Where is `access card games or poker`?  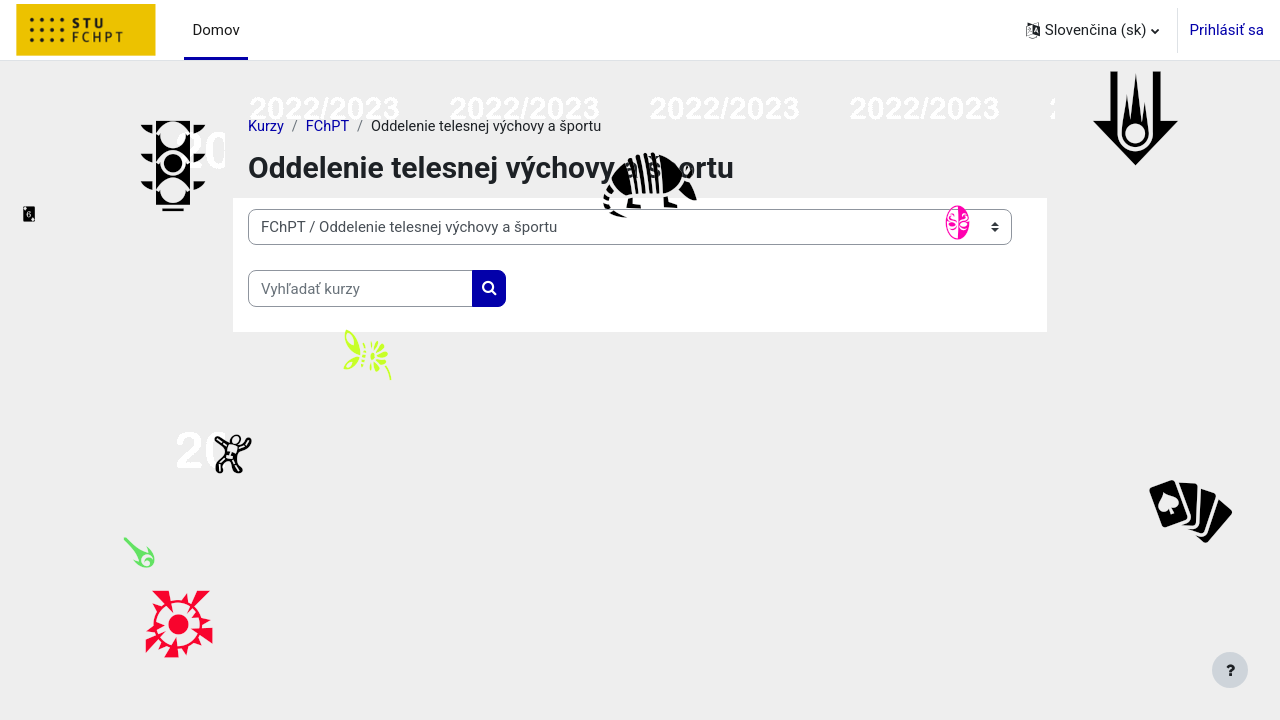 access card games or poker is located at coordinates (1191, 512).